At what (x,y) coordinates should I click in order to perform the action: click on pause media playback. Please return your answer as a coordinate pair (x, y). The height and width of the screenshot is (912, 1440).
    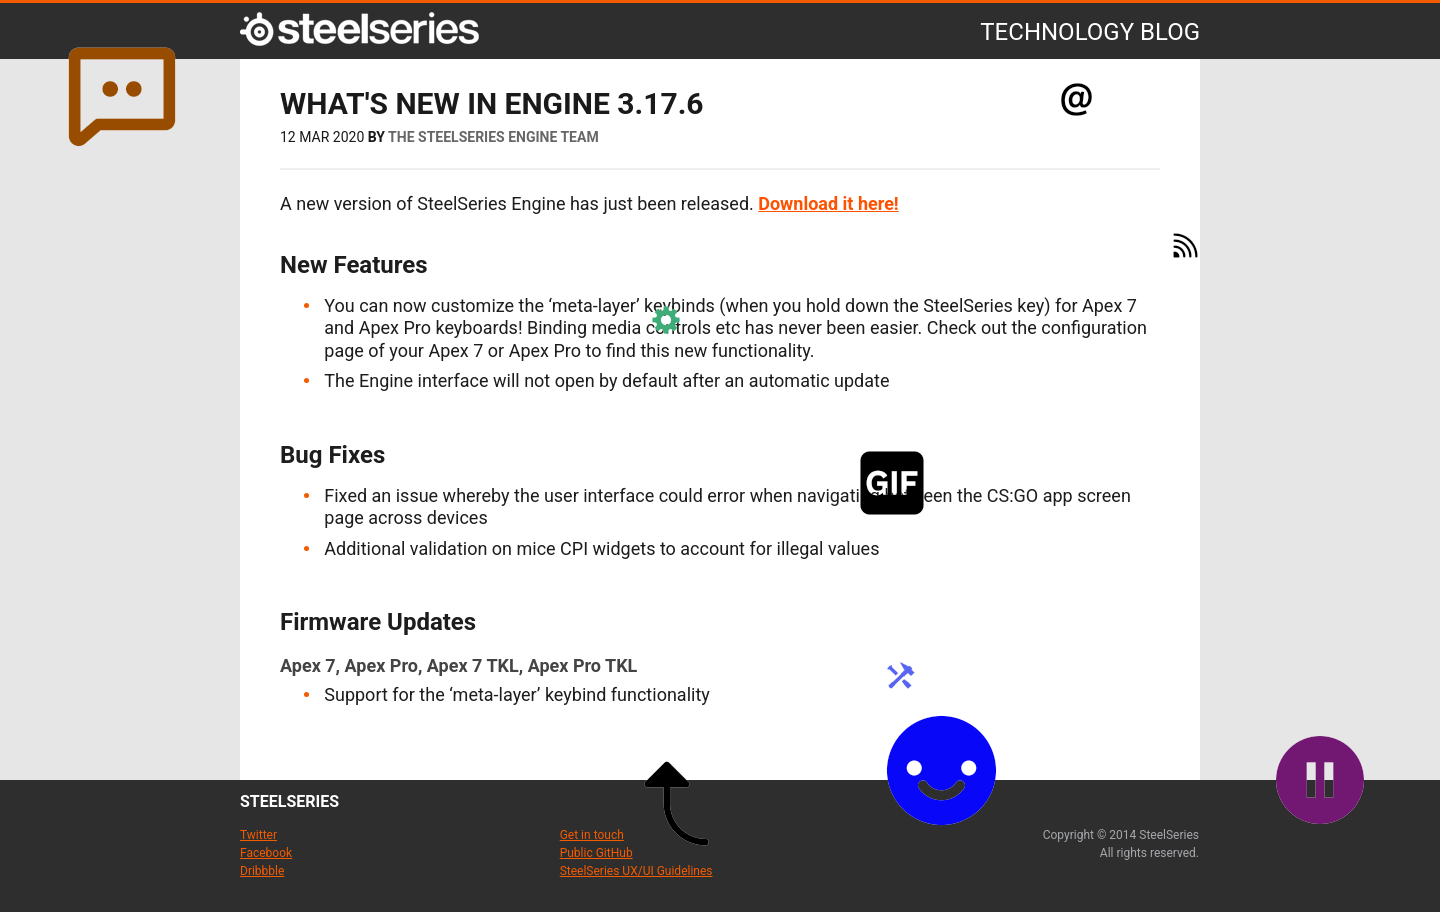
    Looking at the image, I should click on (1320, 780).